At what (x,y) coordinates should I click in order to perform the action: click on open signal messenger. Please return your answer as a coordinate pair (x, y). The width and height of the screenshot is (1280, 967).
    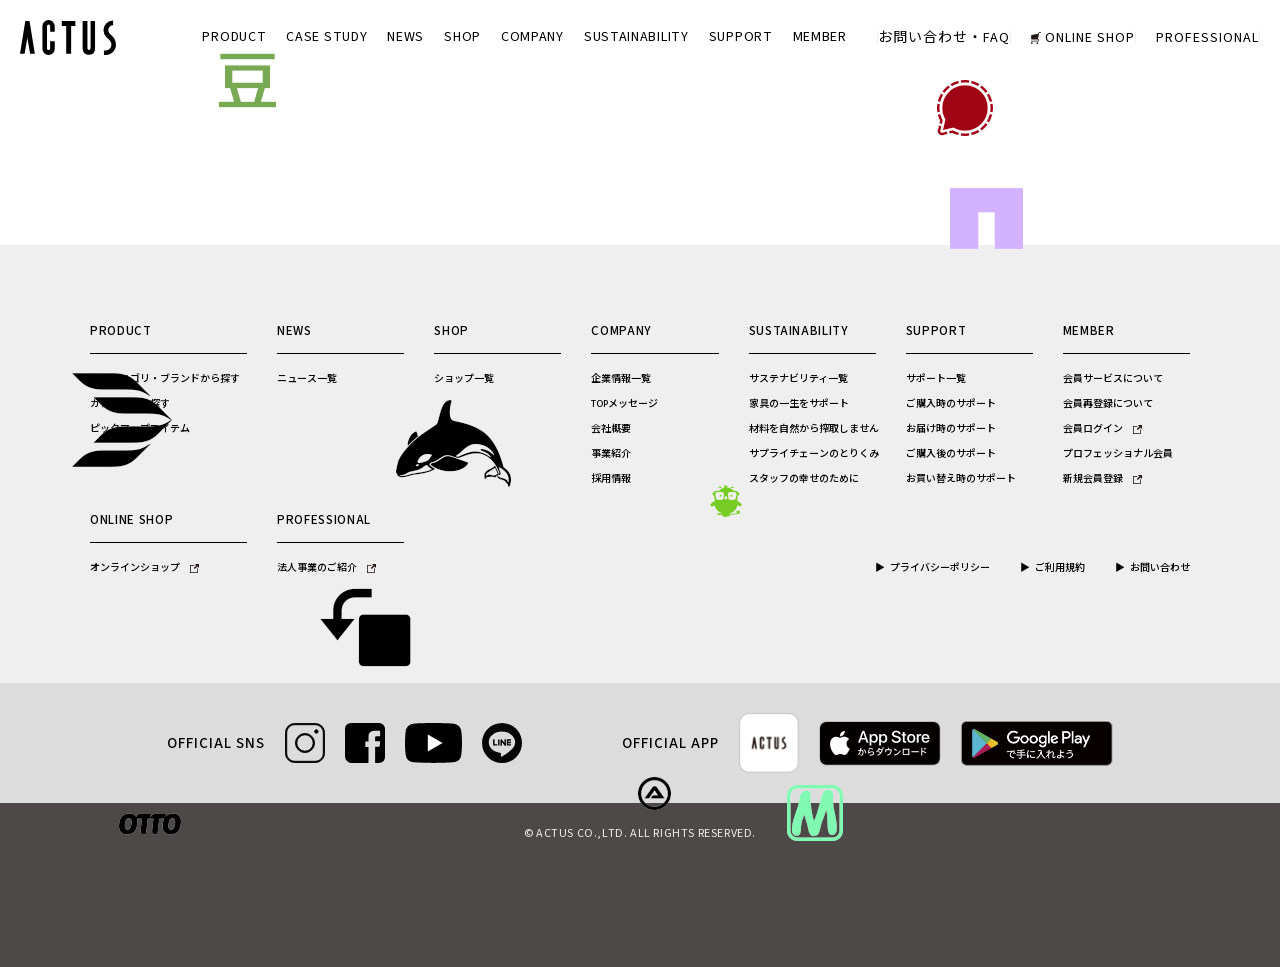
    Looking at the image, I should click on (965, 108).